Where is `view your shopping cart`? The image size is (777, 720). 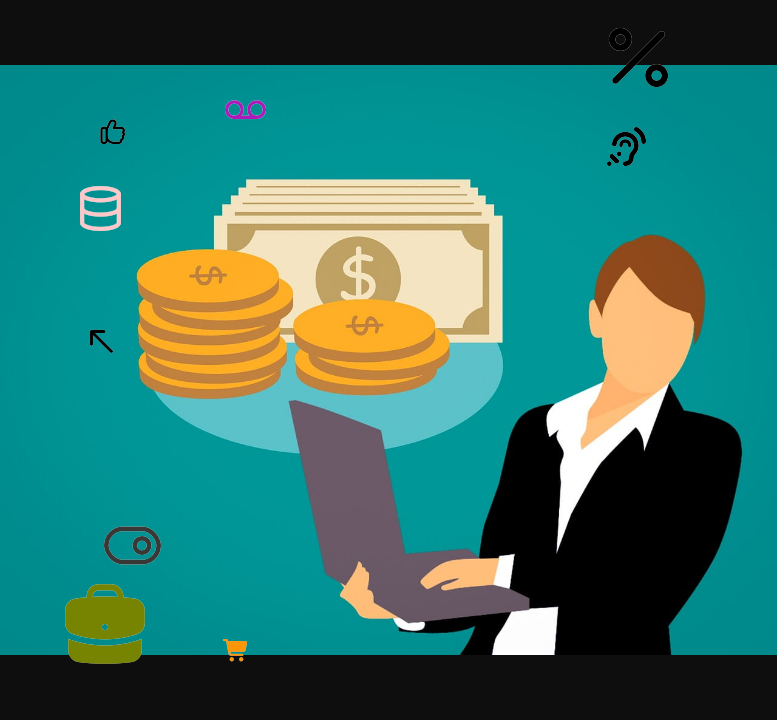
view your shopping cart is located at coordinates (236, 650).